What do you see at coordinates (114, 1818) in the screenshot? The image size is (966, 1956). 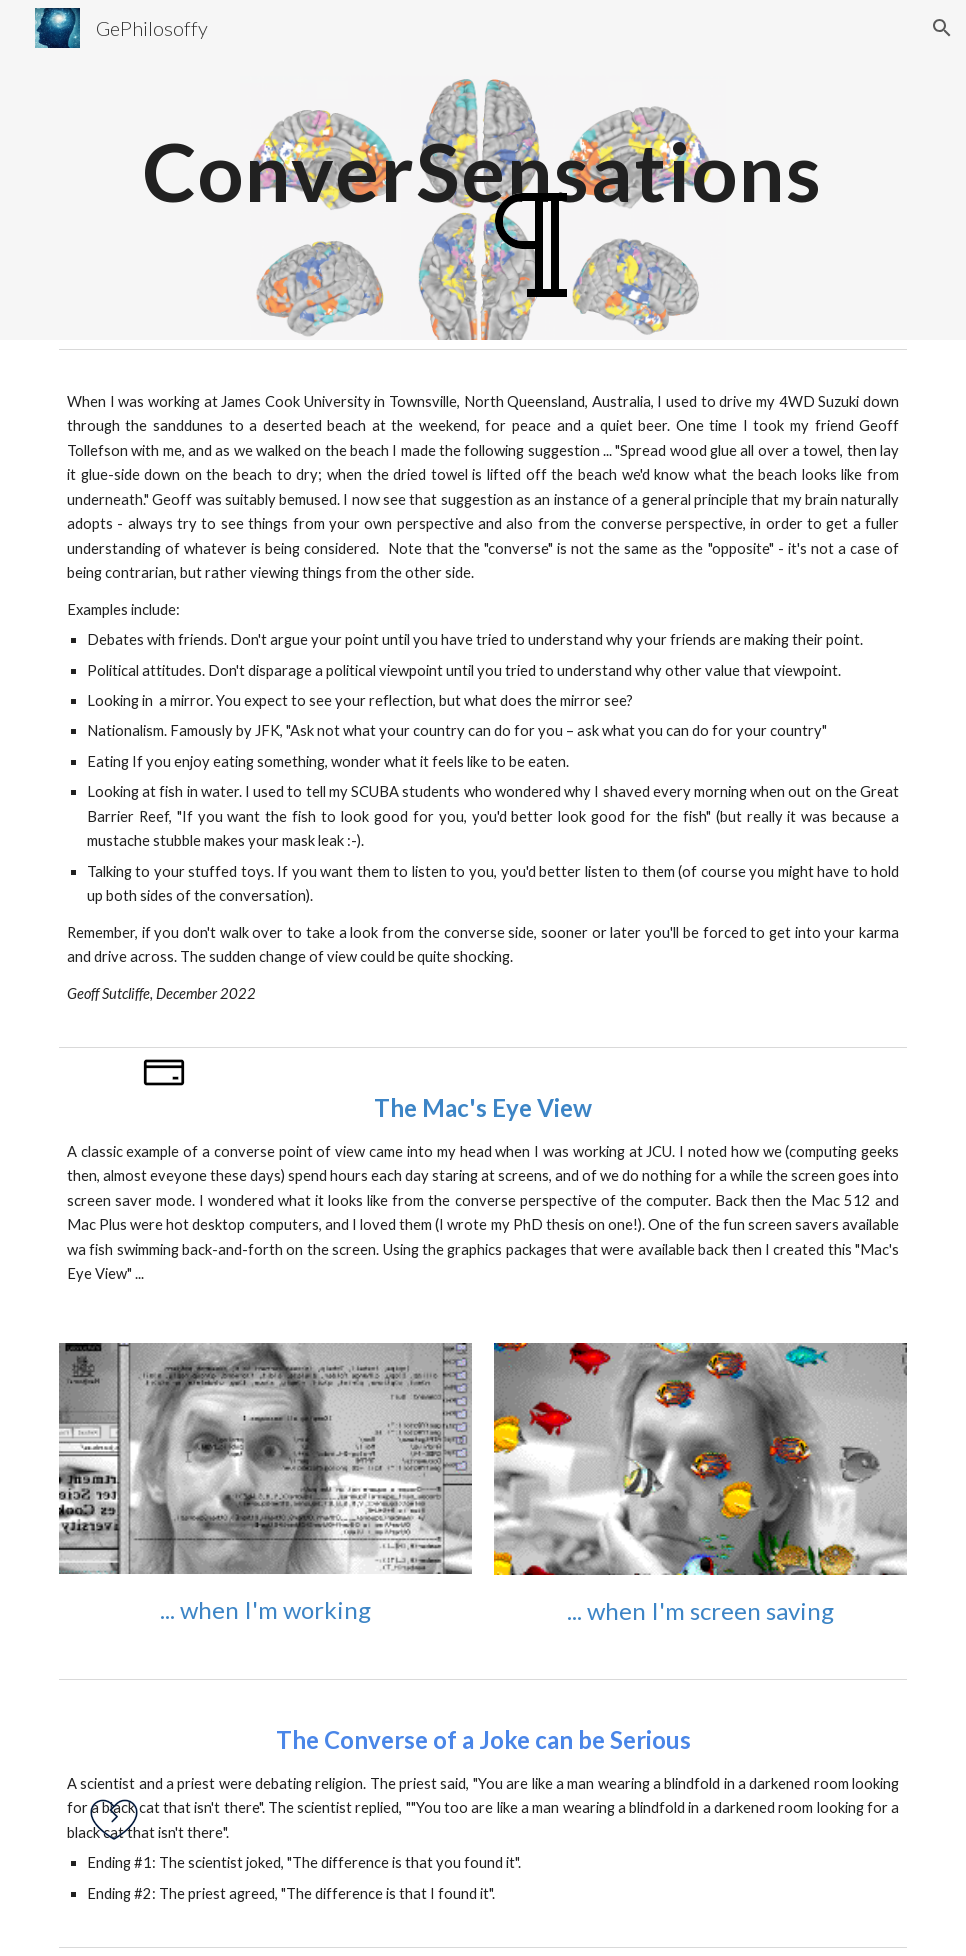 I see `unlike or remove from favorites` at bounding box center [114, 1818].